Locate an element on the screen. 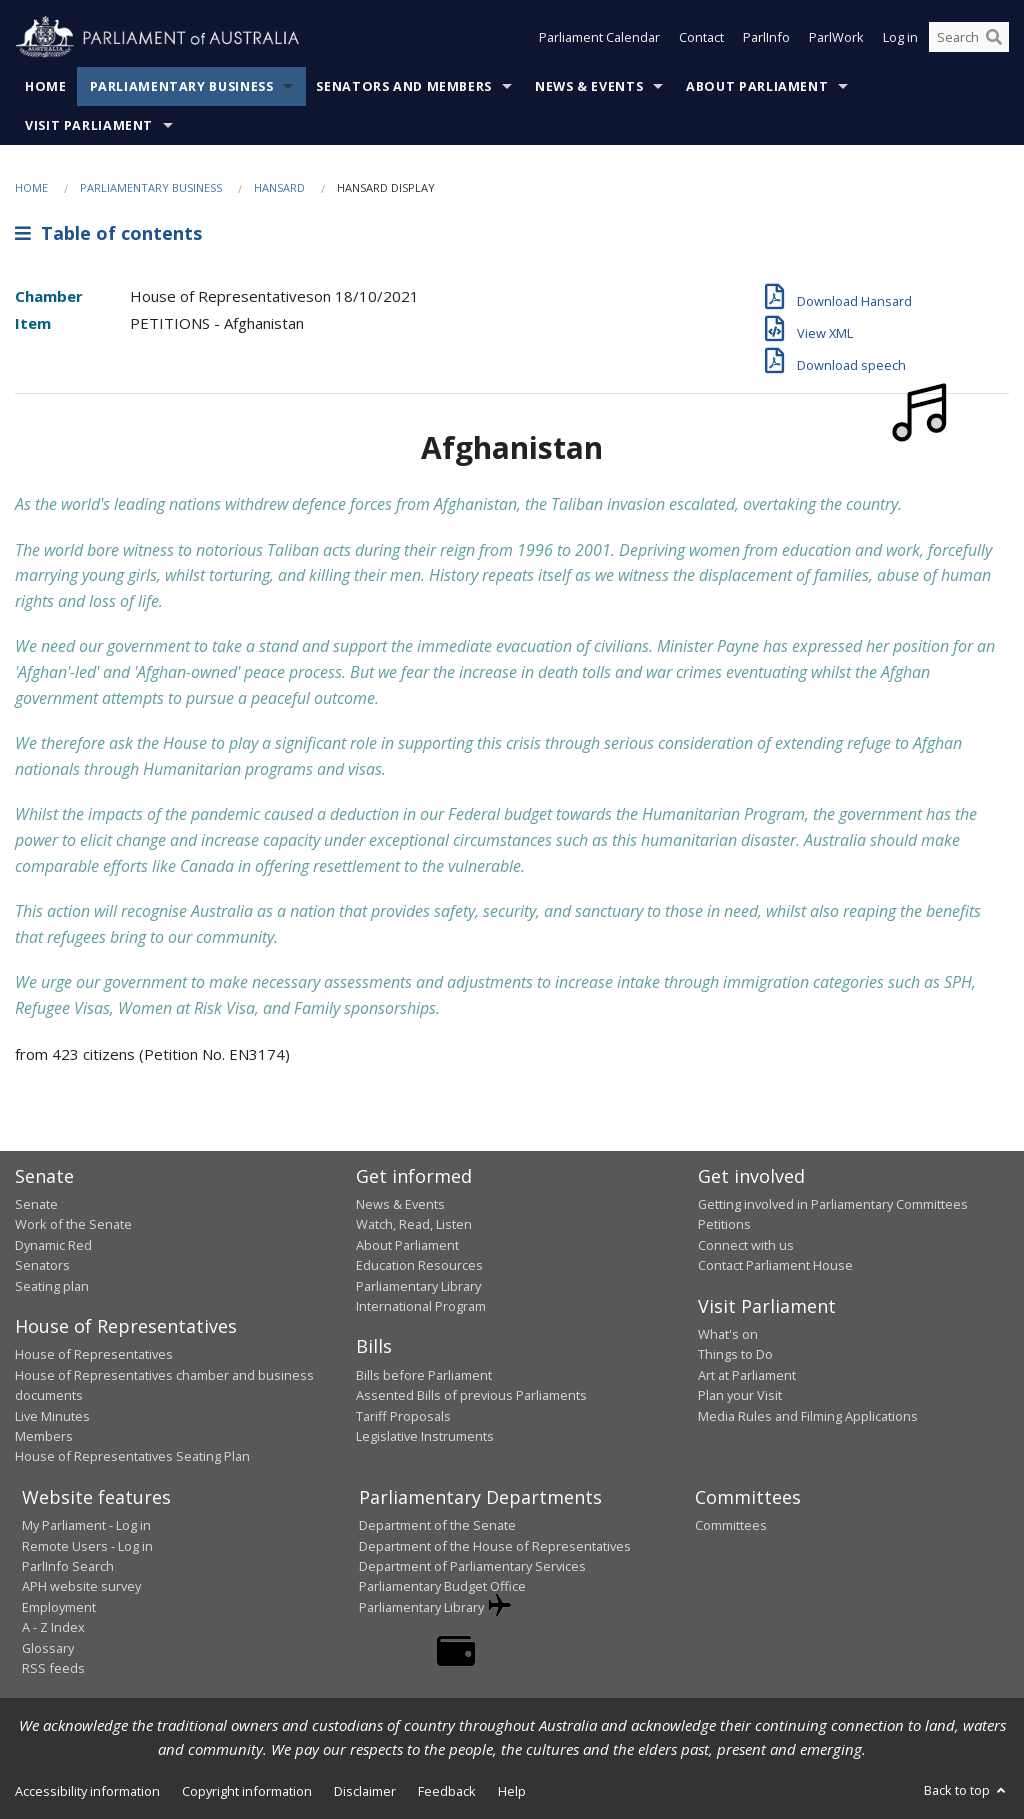  access your wallet or payment methods is located at coordinates (456, 1651).